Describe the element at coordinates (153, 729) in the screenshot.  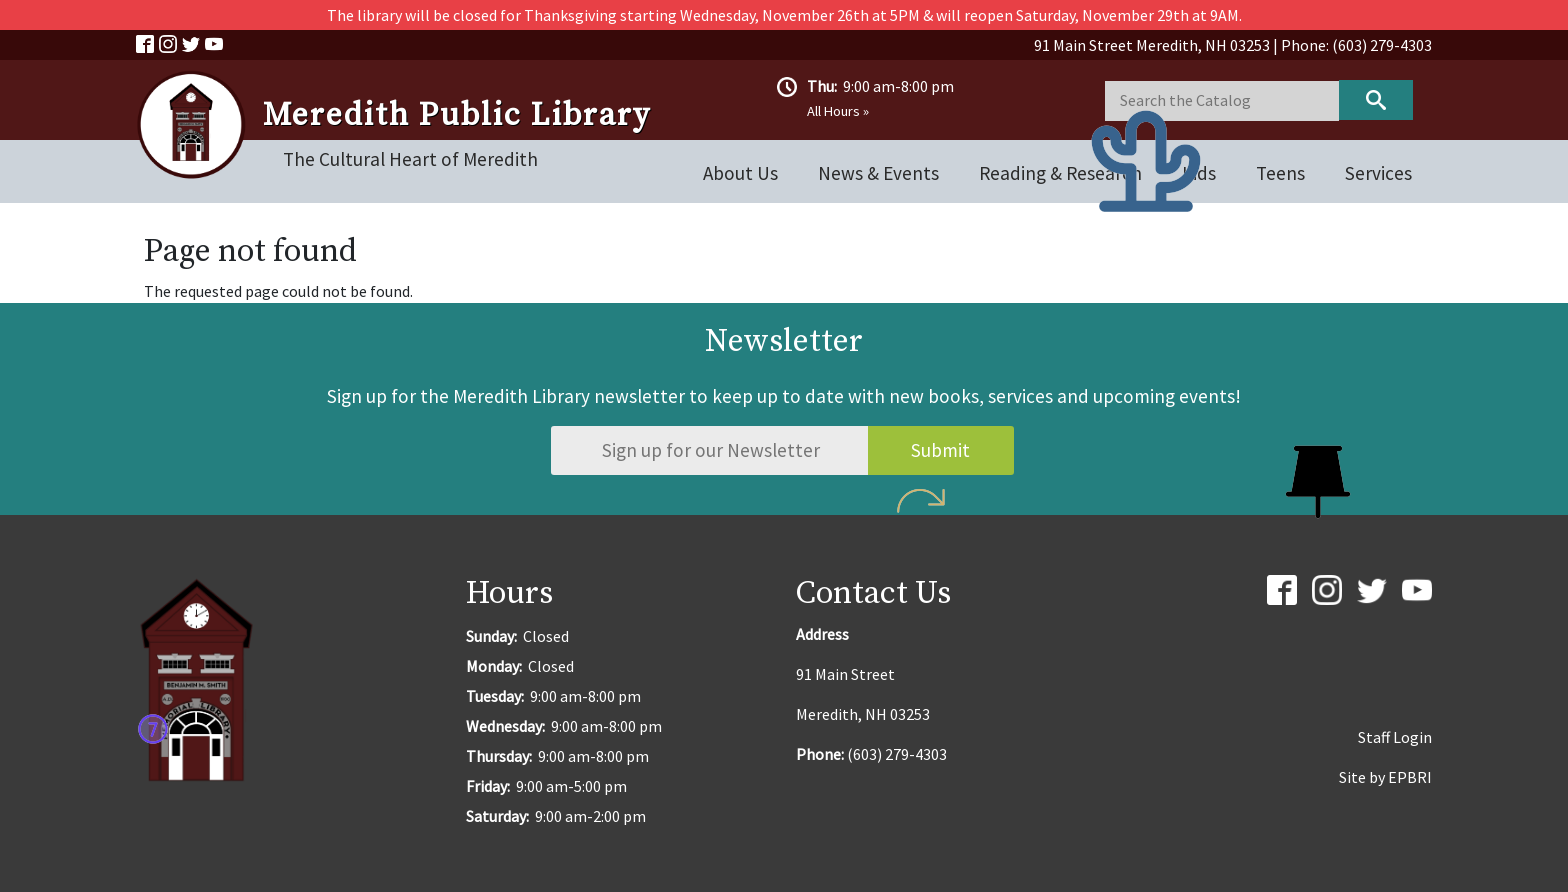
I see `indicates step seven in a numbered process` at that location.